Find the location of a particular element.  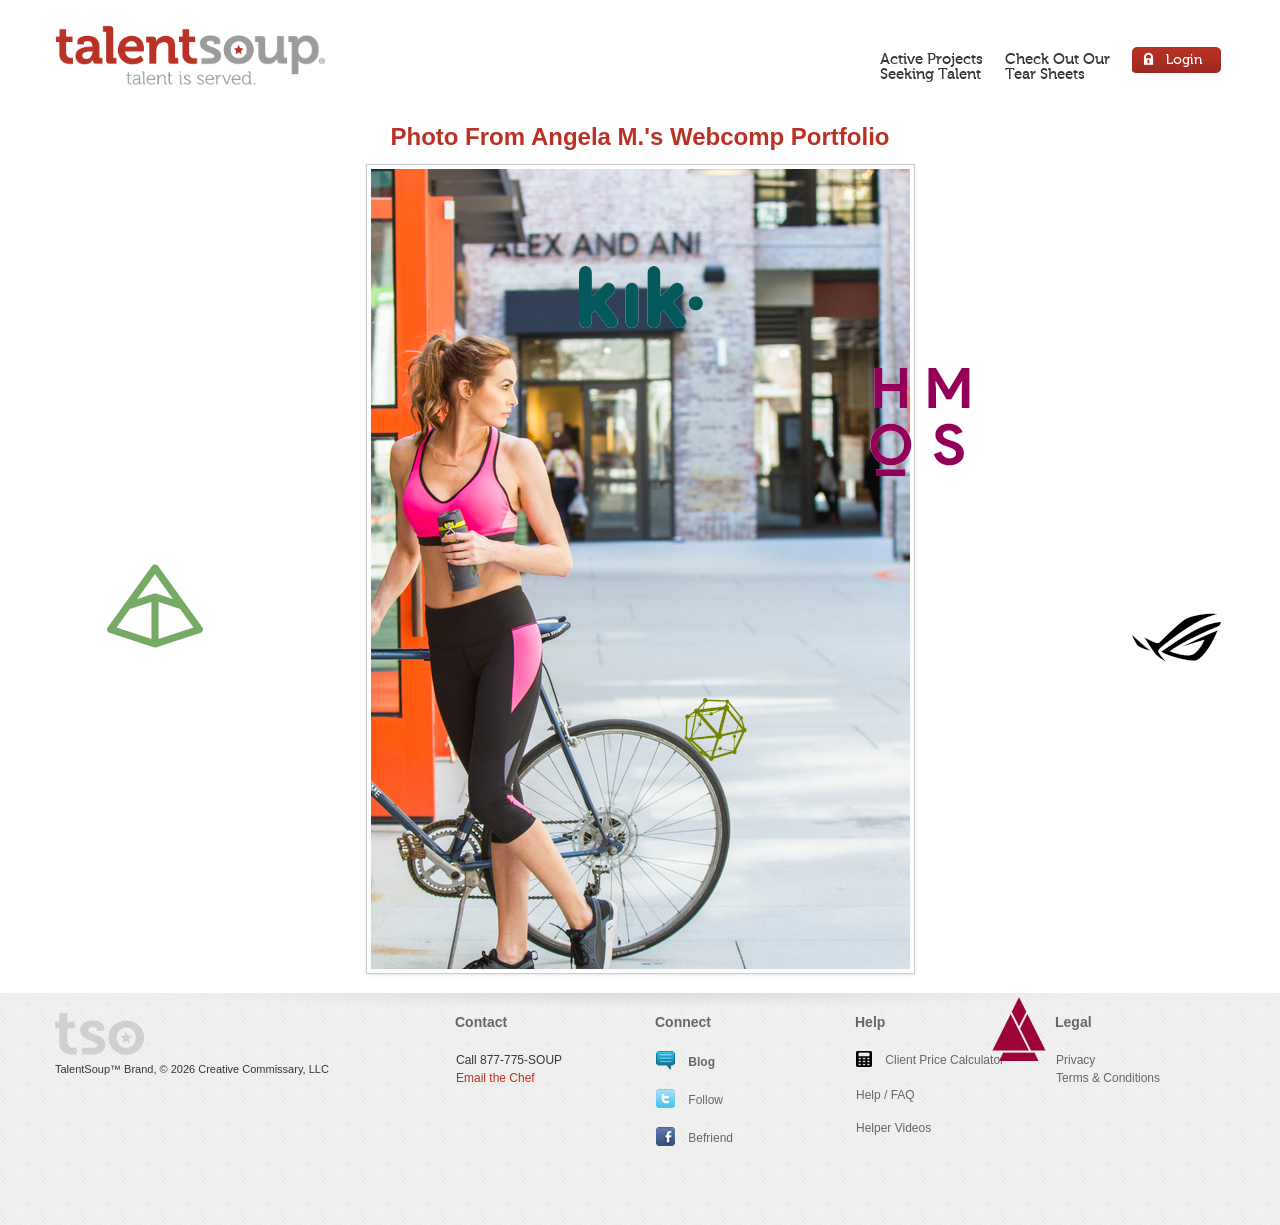

republic of gamers (ROG) brand logo is located at coordinates (1176, 637).